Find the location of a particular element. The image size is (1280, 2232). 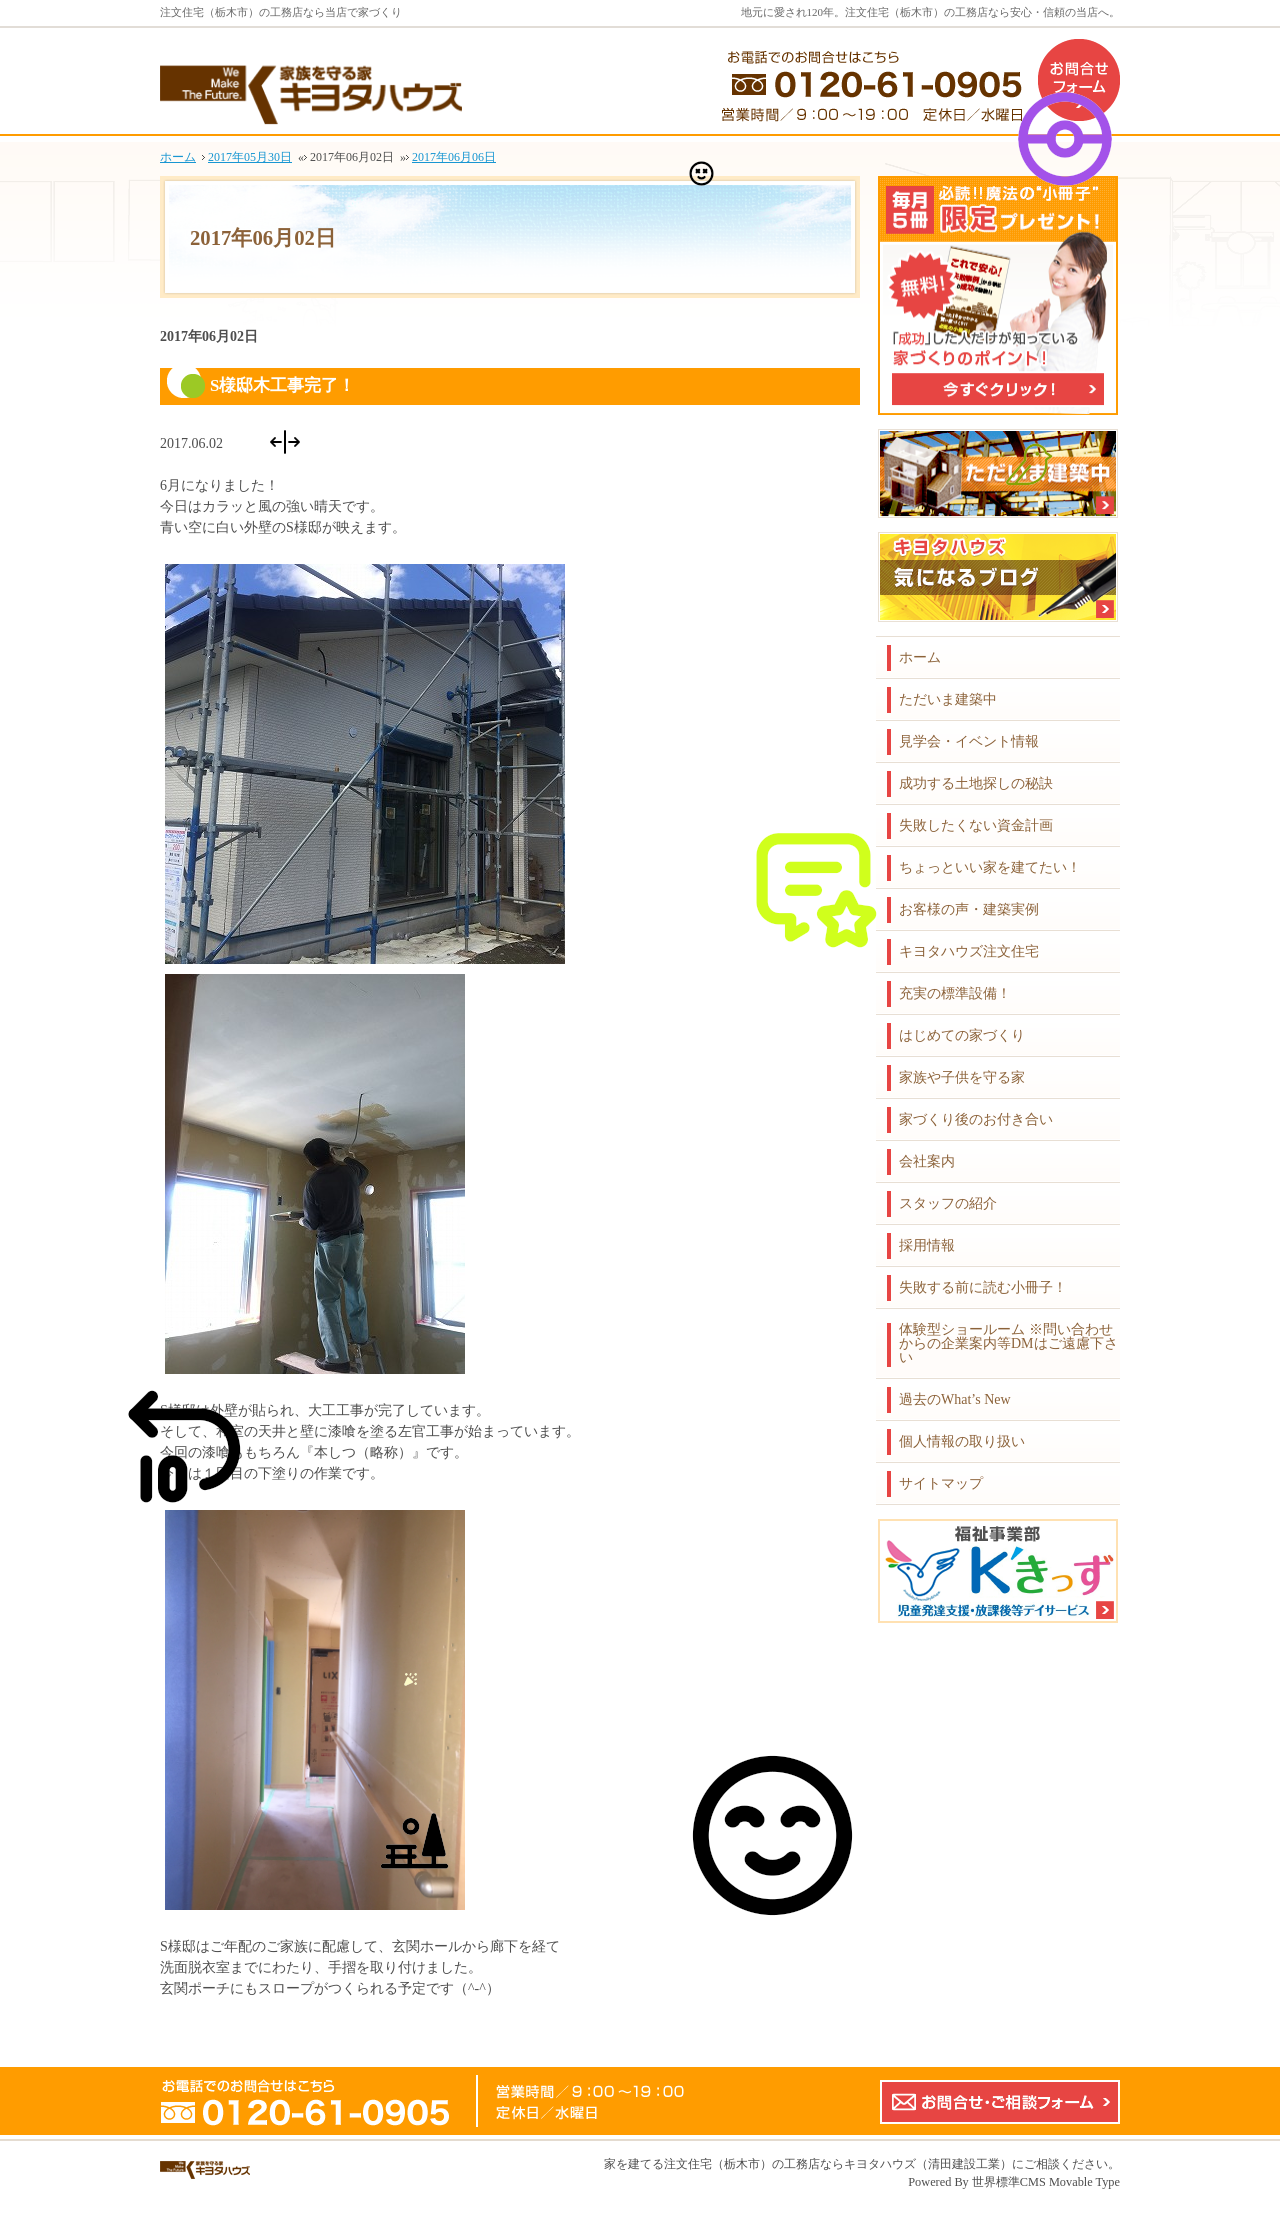

access pokémon collection or inventory is located at coordinates (1065, 139).